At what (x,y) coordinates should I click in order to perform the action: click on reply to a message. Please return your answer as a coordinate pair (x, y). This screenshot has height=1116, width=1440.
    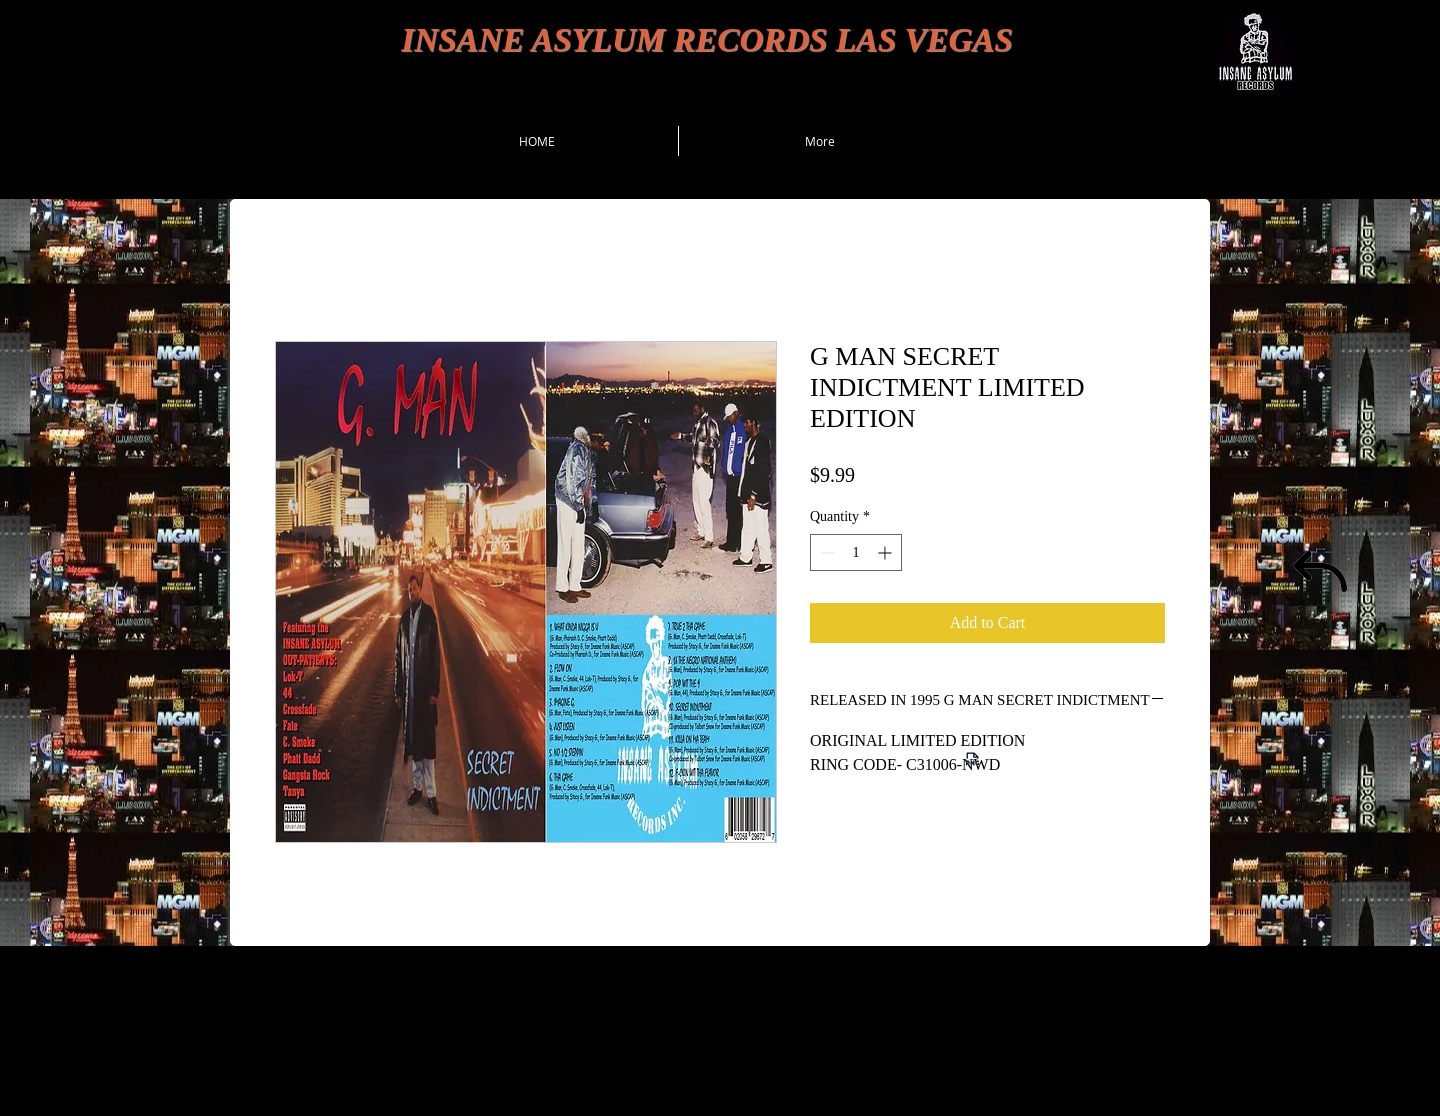
    Looking at the image, I should click on (1320, 571).